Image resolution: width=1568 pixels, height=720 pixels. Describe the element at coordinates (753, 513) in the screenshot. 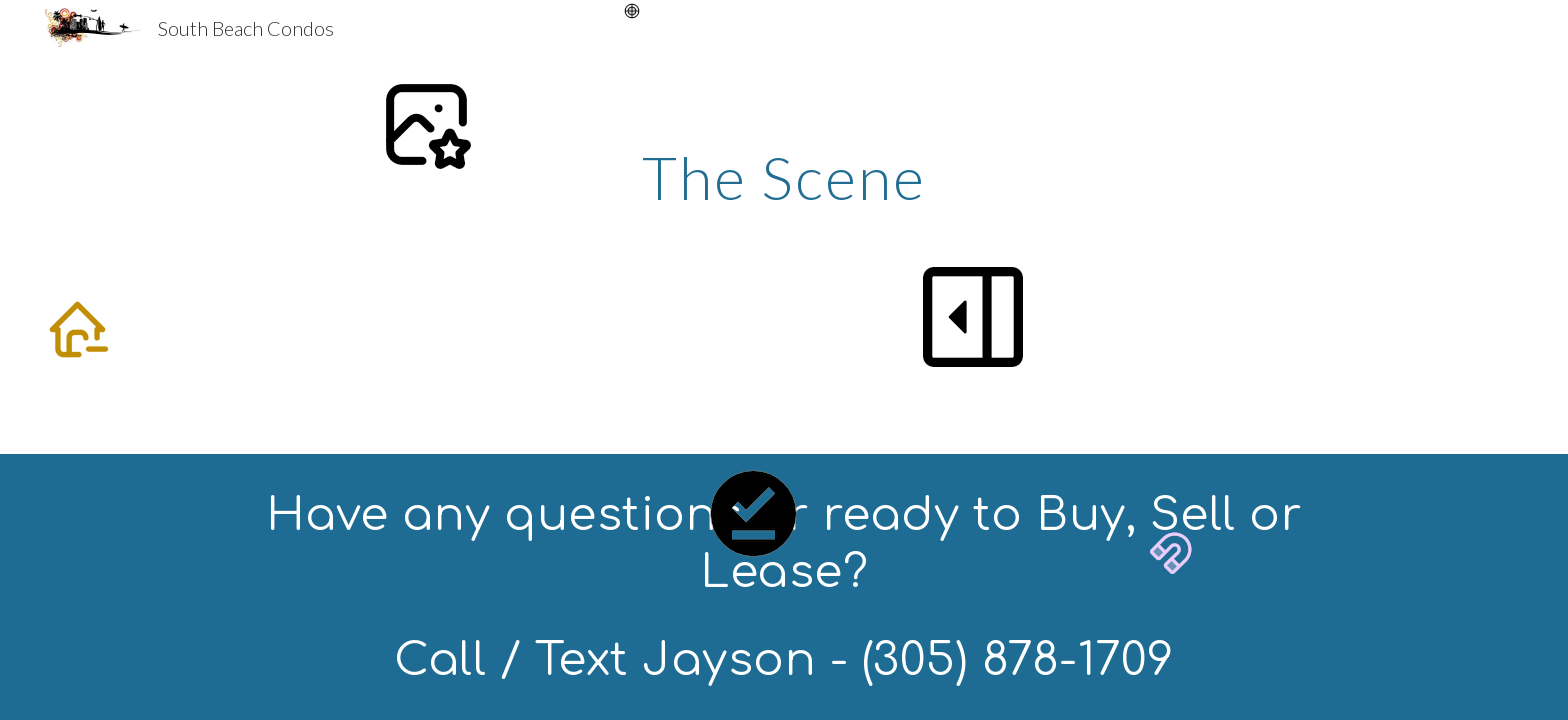

I see `indicates content is available offline` at that location.